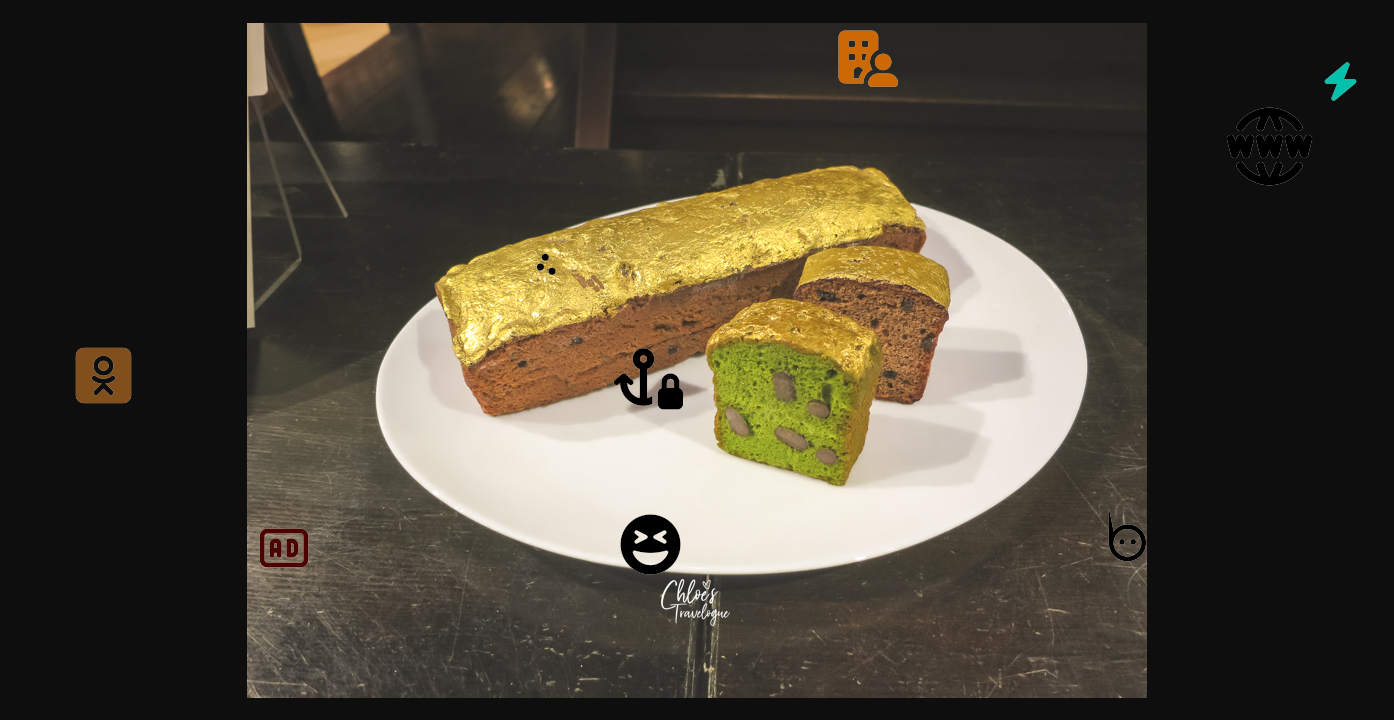  I want to click on lock or secure an anchor point, so click(647, 377).